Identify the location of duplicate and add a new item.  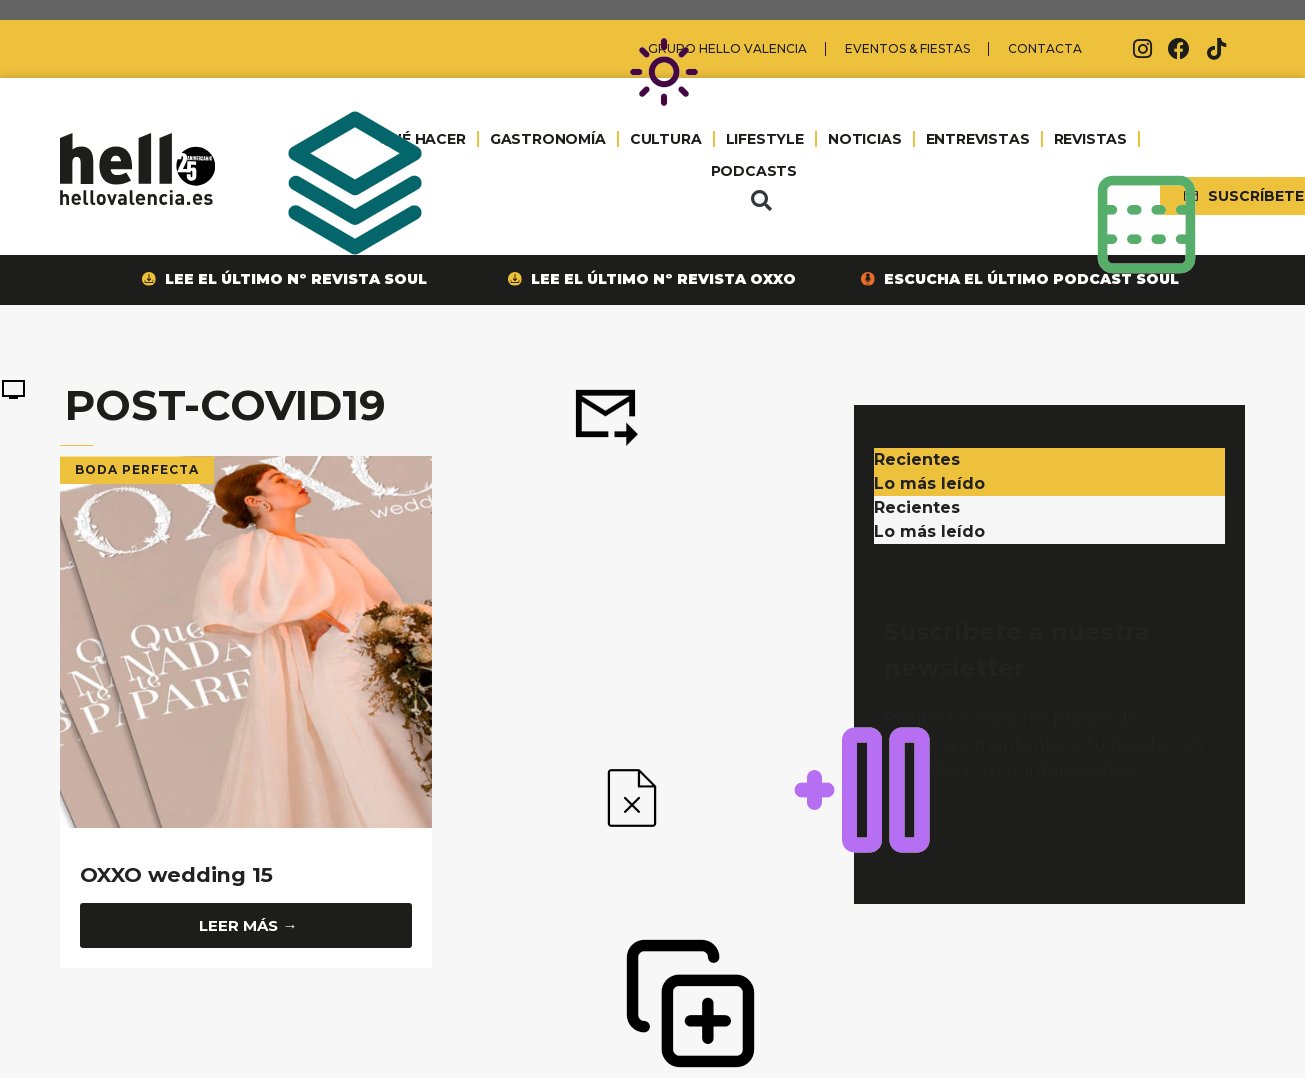
(690, 1003).